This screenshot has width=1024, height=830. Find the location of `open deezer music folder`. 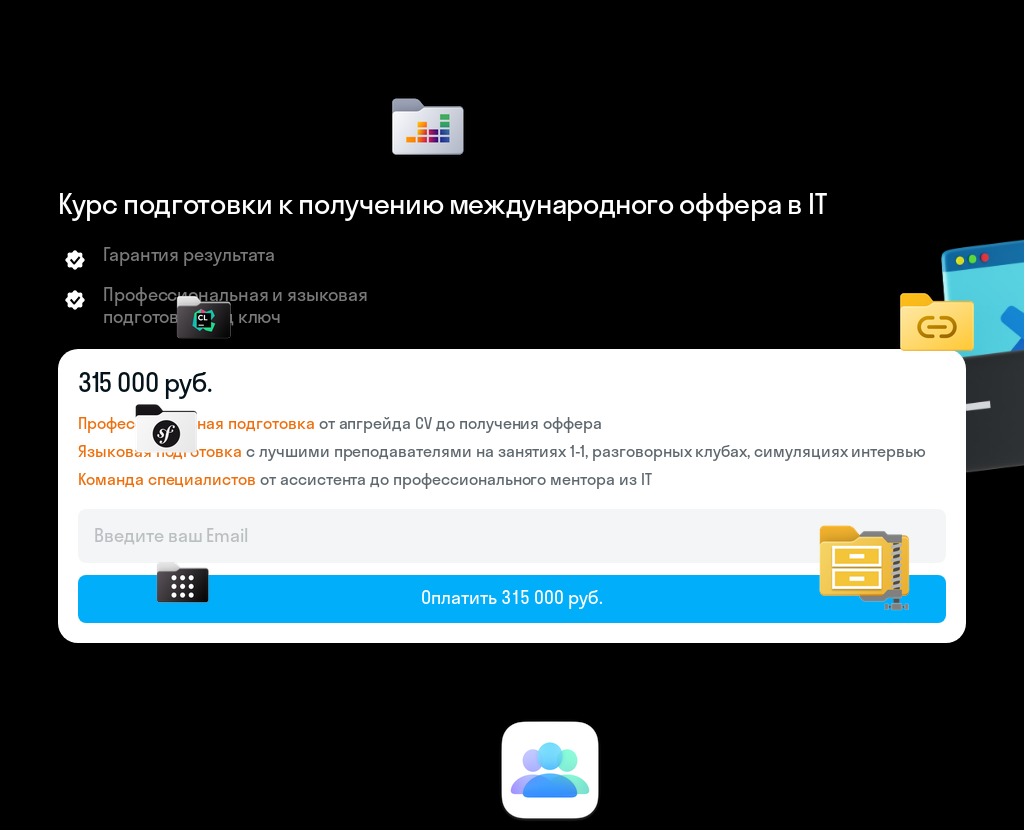

open deezer music folder is located at coordinates (427, 128).